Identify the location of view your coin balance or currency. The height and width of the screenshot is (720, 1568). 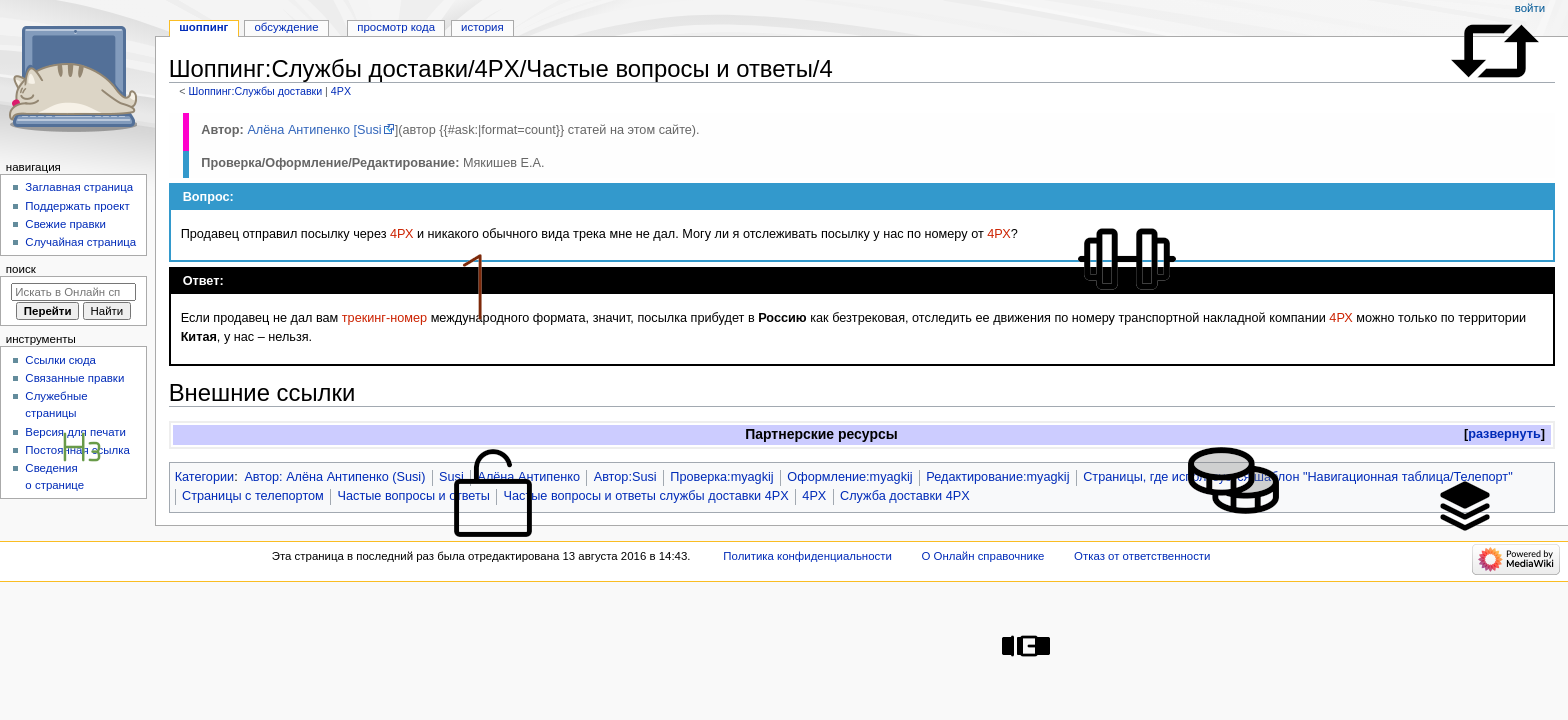
(1233, 480).